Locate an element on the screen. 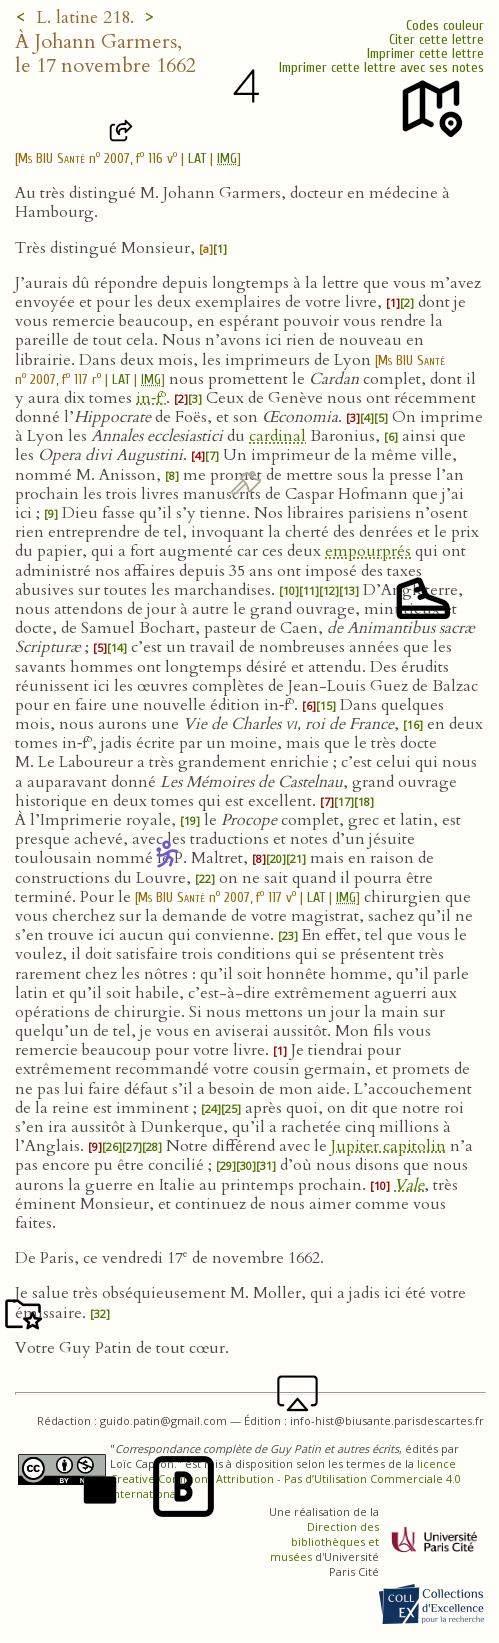 The image size is (499, 1643). placeholder for image or media content is located at coordinates (100, 1490).